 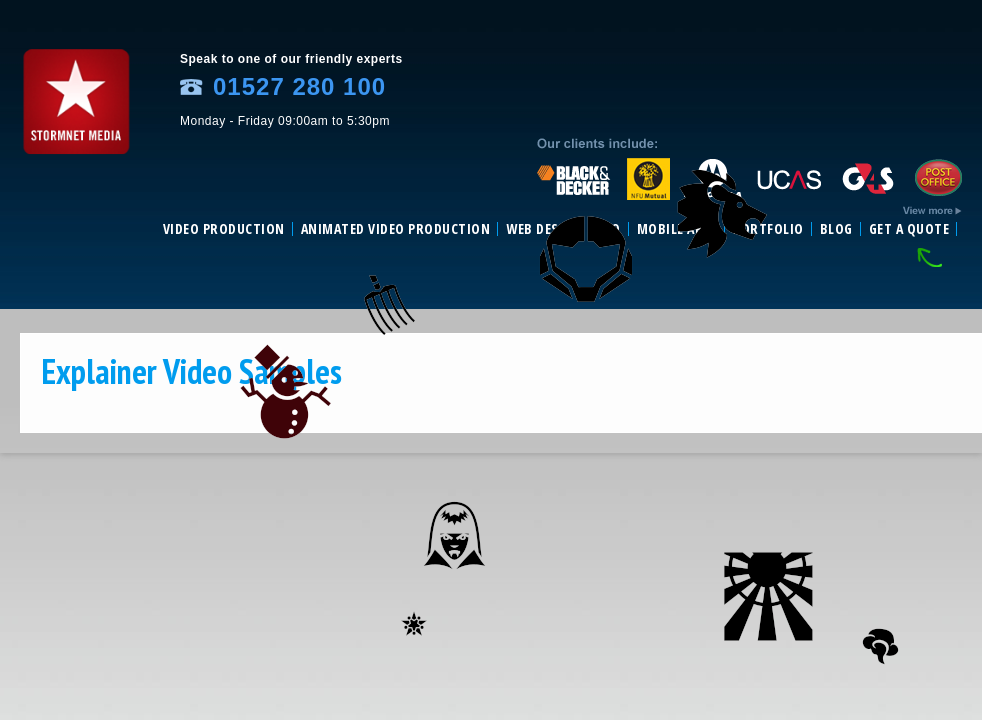 What do you see at coordinates (723, 215) in the screenshot?
I see `represents a lion character or avatar in a game` at bounding box center [723, 215].